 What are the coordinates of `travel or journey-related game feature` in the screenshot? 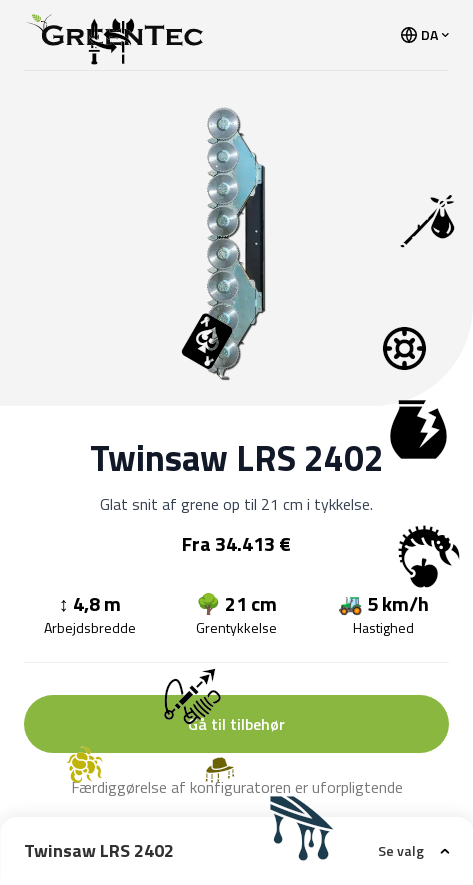 It's located at (426, 220).